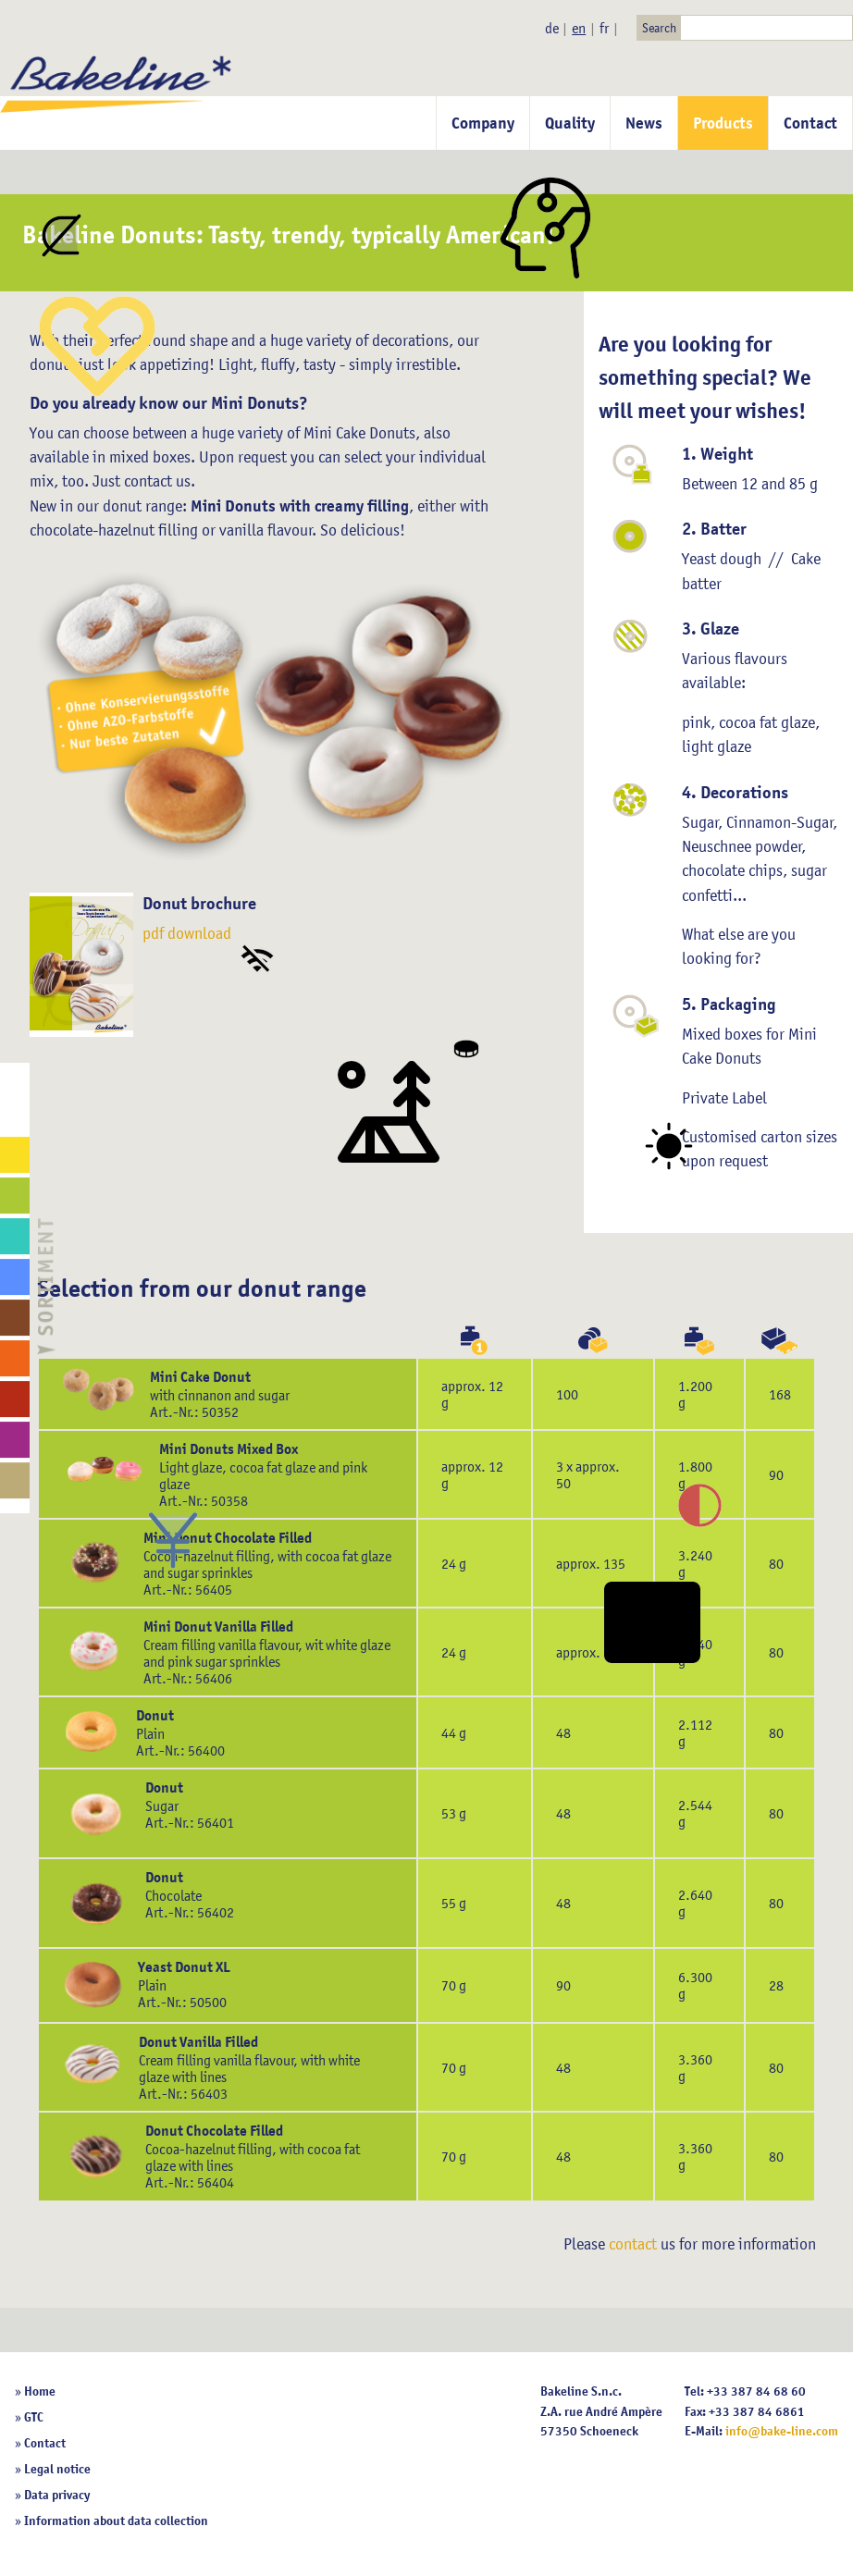 The width and height of the screenshot is (853, 2576). What do you see at coordinates (699, 1505) in the screenshot?
I see `toggle between light and dark theme` at bounding box center [699, 1505].